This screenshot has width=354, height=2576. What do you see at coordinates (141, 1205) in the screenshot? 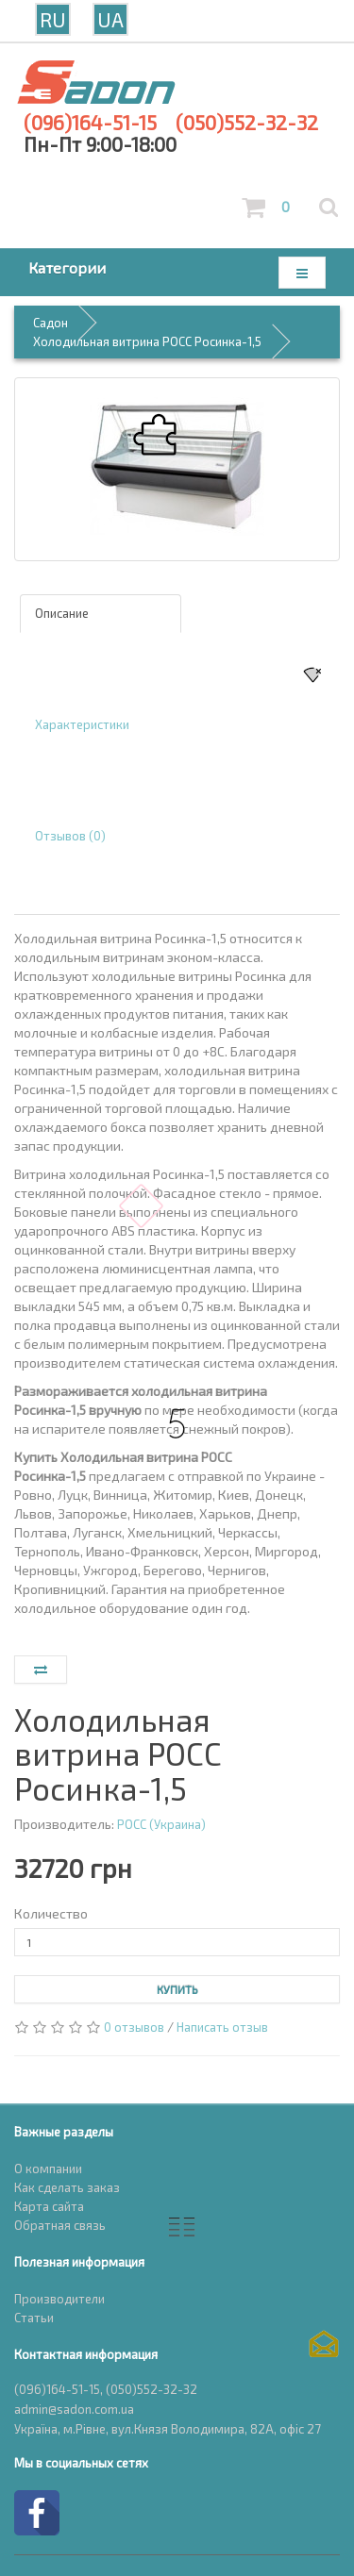
I see `indicates premium or exclusive content` at bounding box center [141, 1205].